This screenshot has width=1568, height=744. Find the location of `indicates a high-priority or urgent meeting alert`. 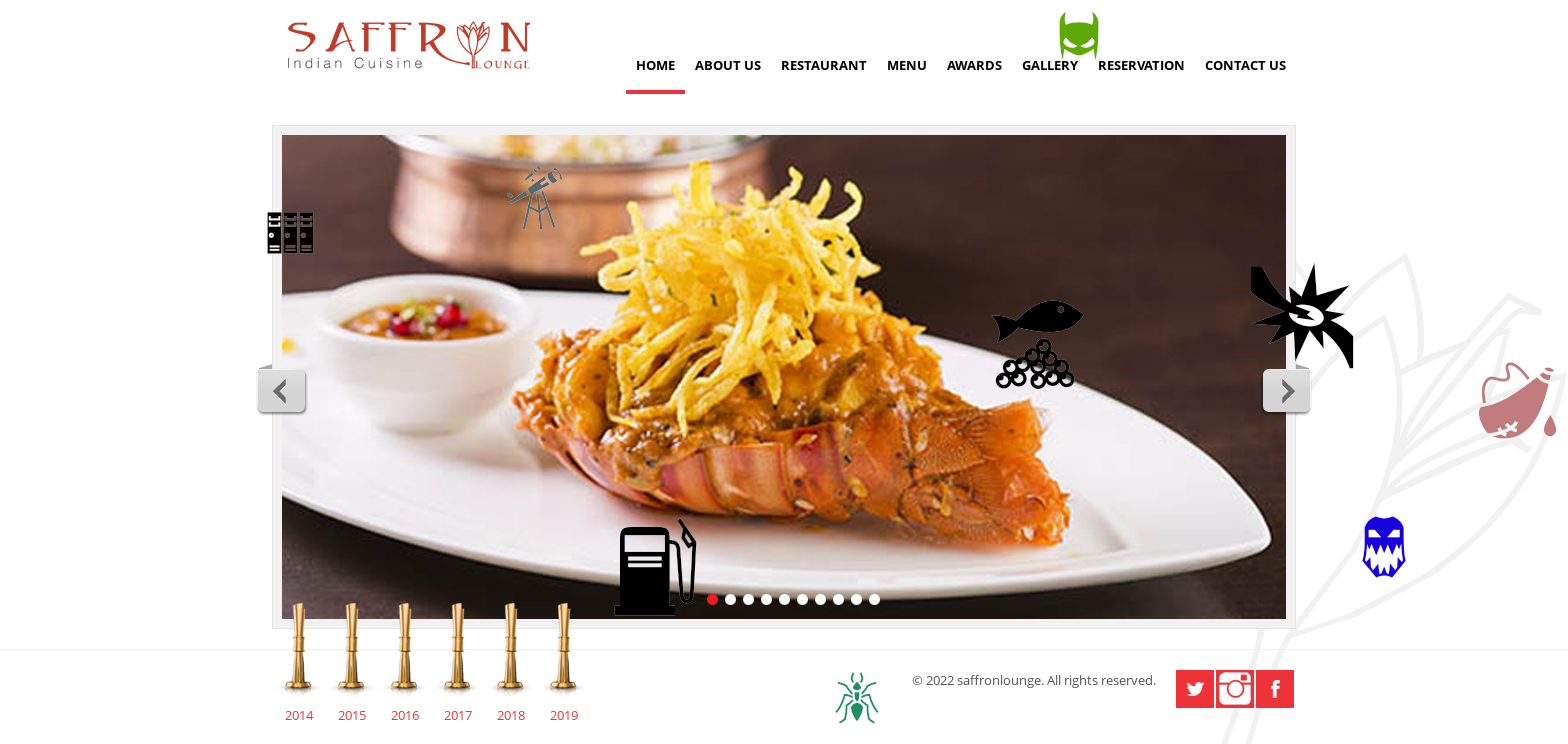

indicates a high-priority or urgent meeting alert is located at coordinates (1302, 317).